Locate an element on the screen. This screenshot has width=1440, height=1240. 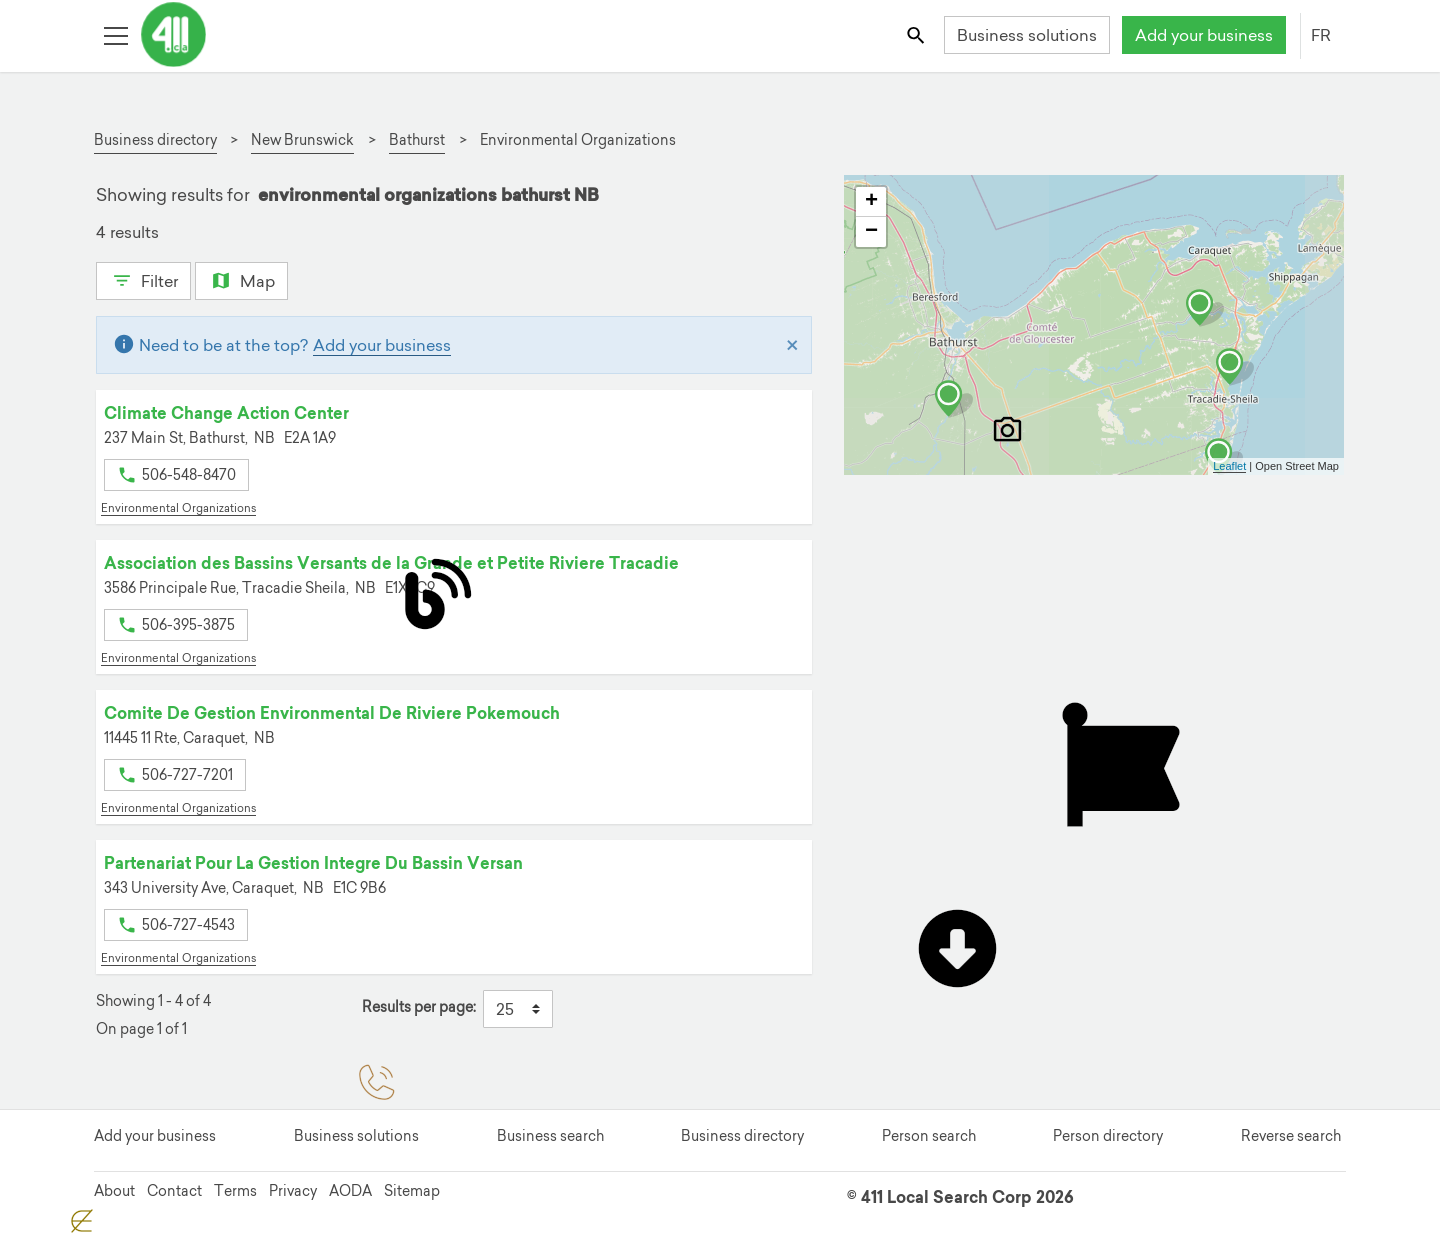
make a phone call is located at coordinates (377, 1081).